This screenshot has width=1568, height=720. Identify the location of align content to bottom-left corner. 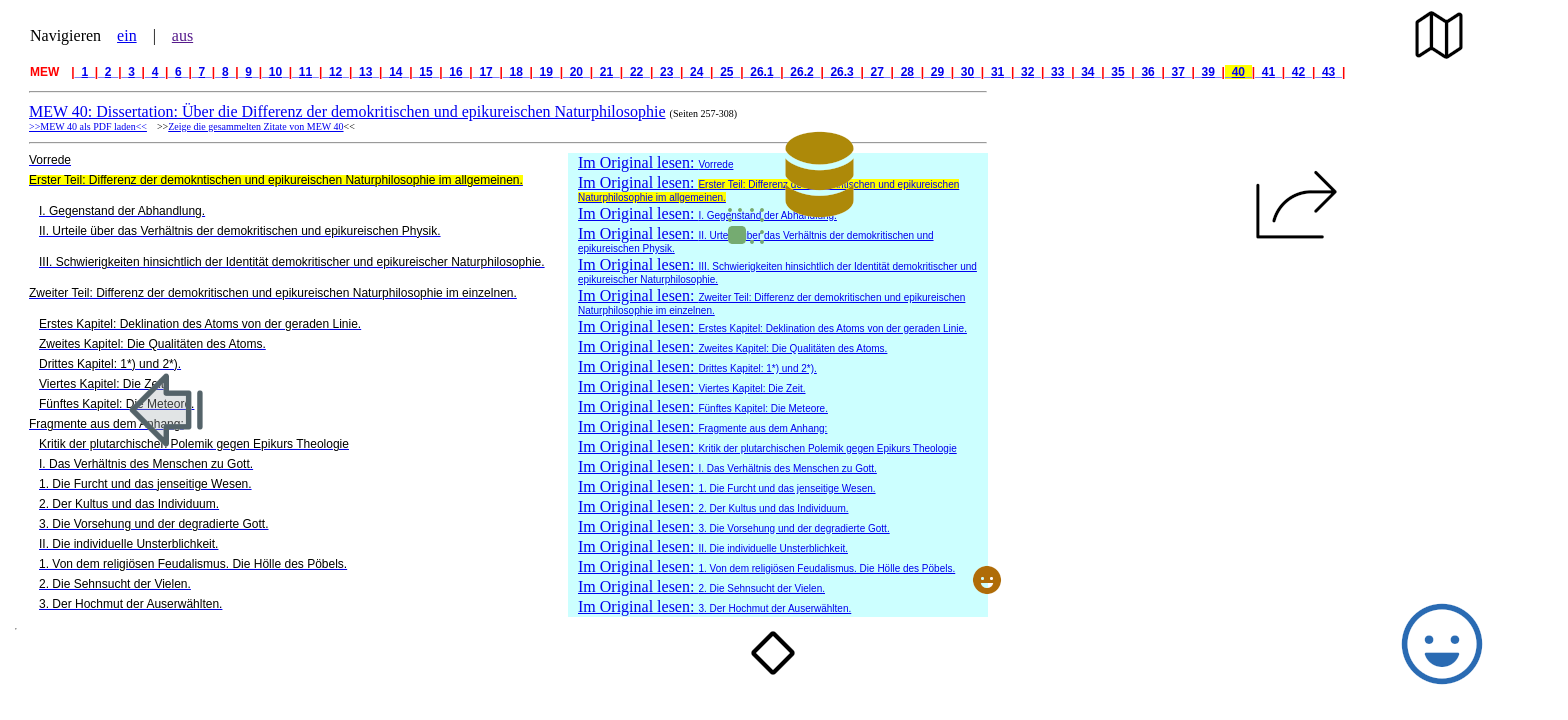
(746, 226).